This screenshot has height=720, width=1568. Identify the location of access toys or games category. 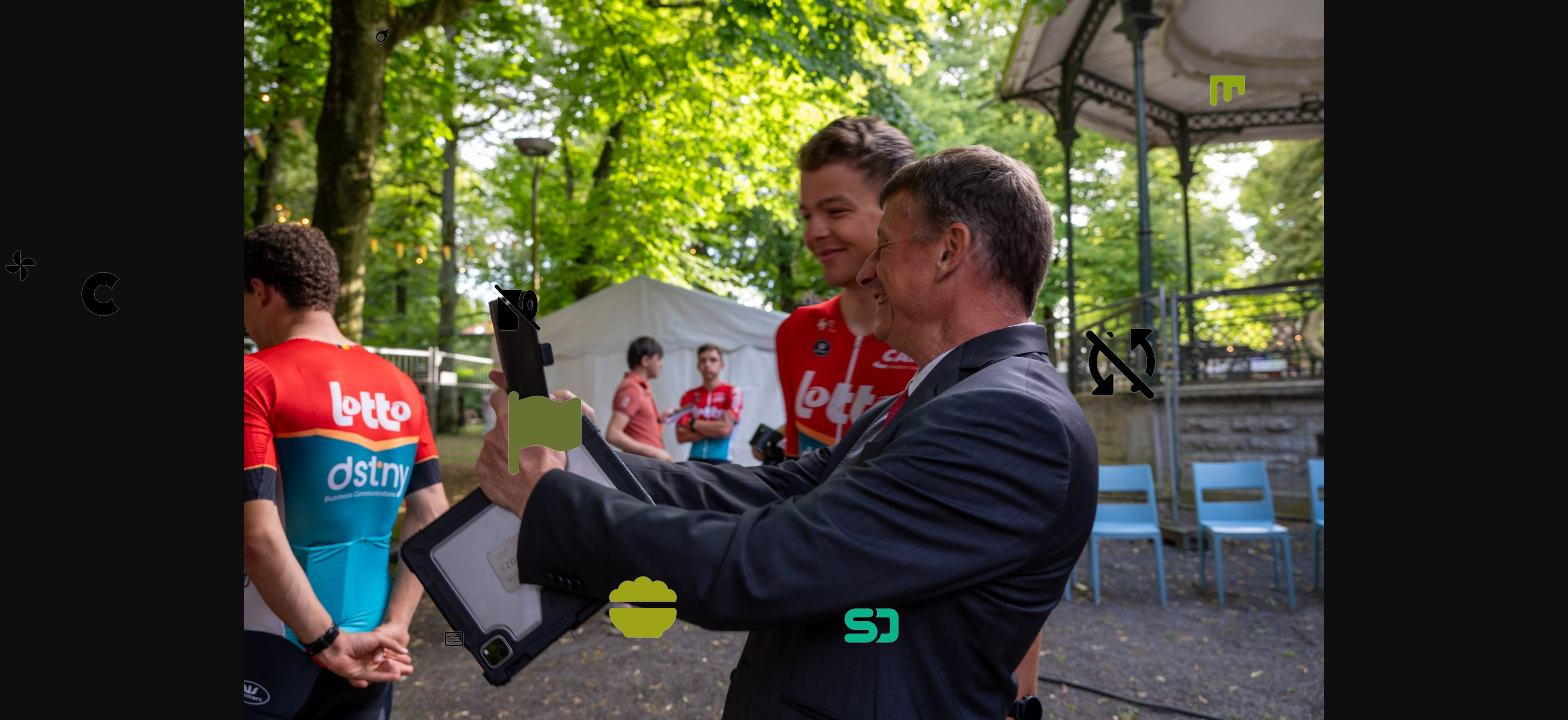
(20, 265).